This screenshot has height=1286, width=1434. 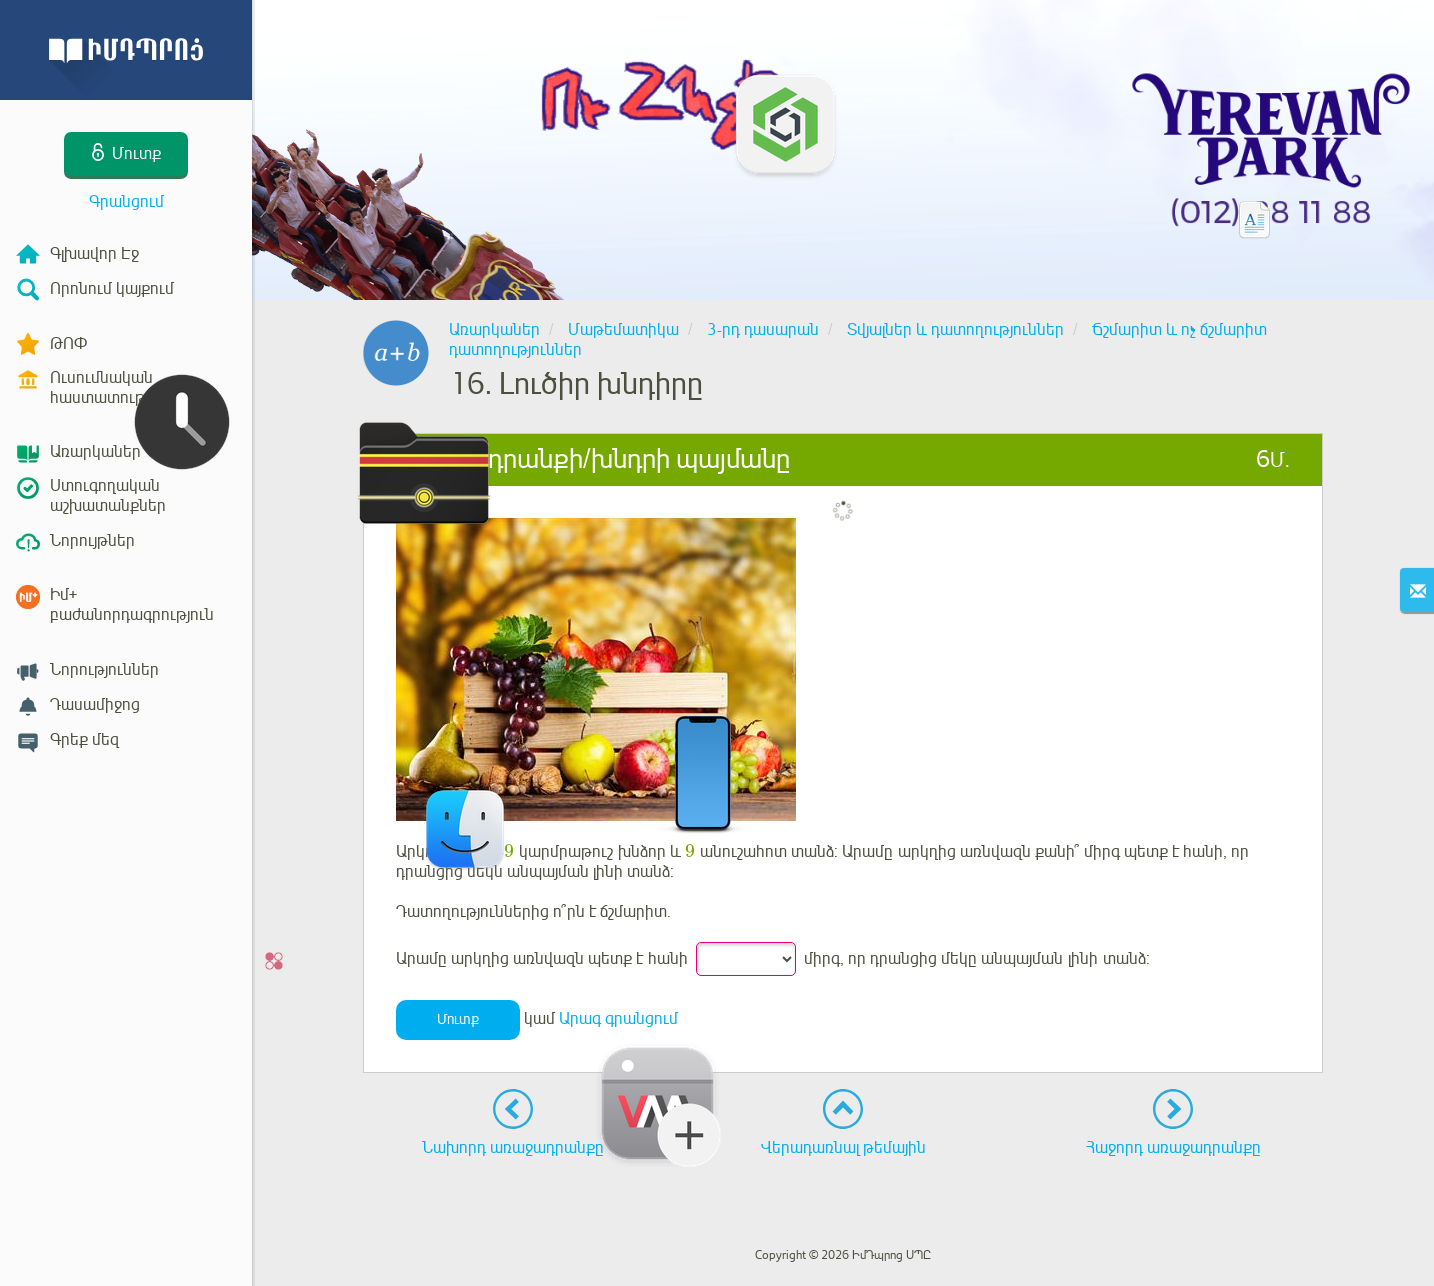 What do you see at coordinates (1254, 219) in the screenshot?
I see `open a word processing document` at bounding box center [1254, 219].